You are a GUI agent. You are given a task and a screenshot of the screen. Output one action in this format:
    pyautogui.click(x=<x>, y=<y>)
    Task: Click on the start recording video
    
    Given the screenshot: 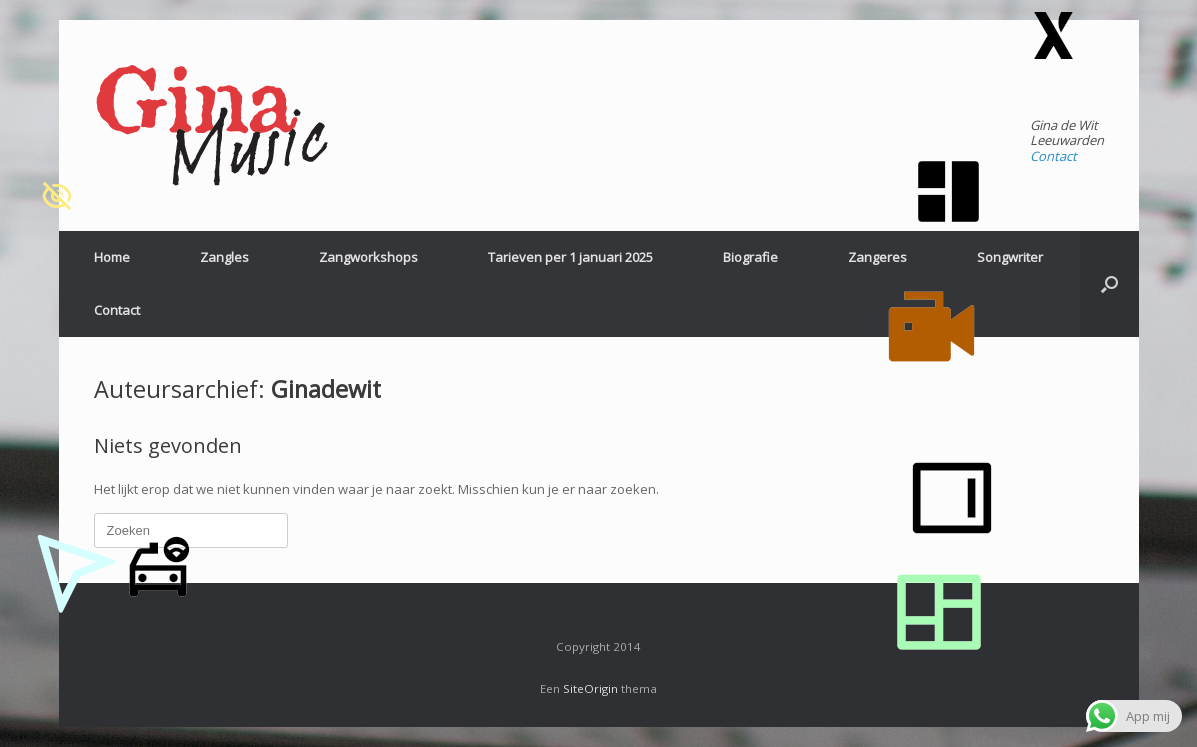 What is the action you would take?
    pyautogui.click(x=931, y=330)
    